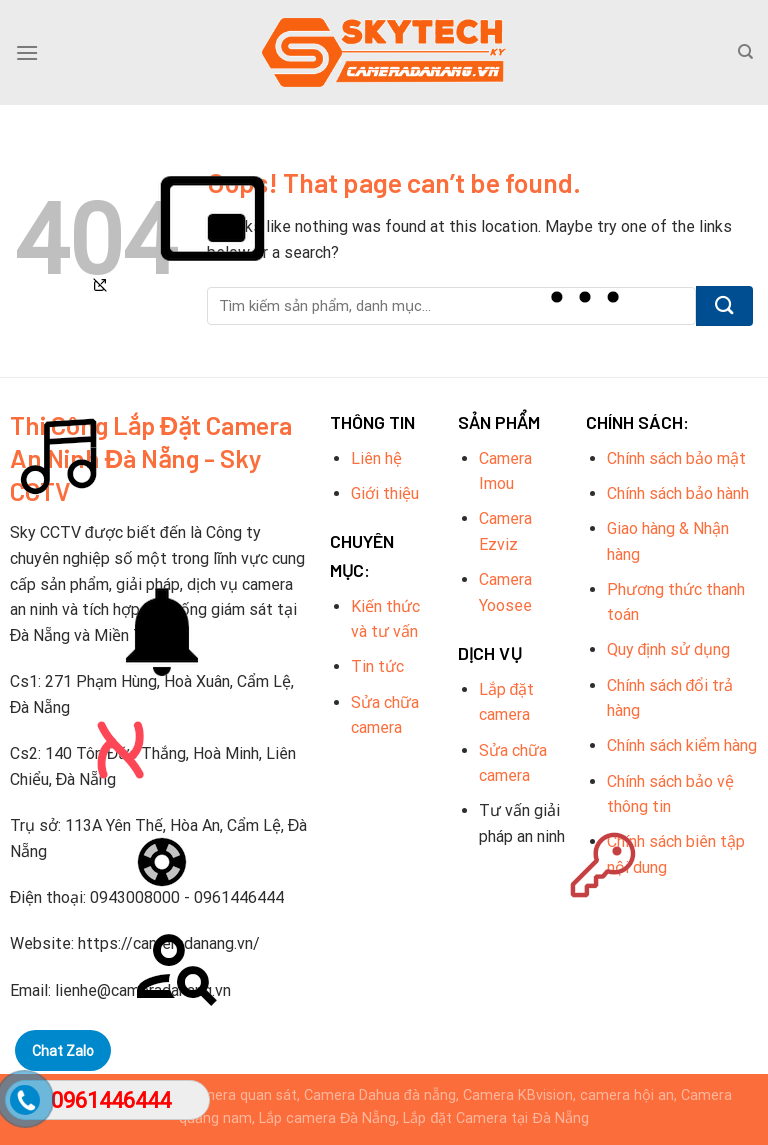 Image resolution: width=768 pixels, height=1145 pixels. I want to click on view your notifications, so click(162, 631).